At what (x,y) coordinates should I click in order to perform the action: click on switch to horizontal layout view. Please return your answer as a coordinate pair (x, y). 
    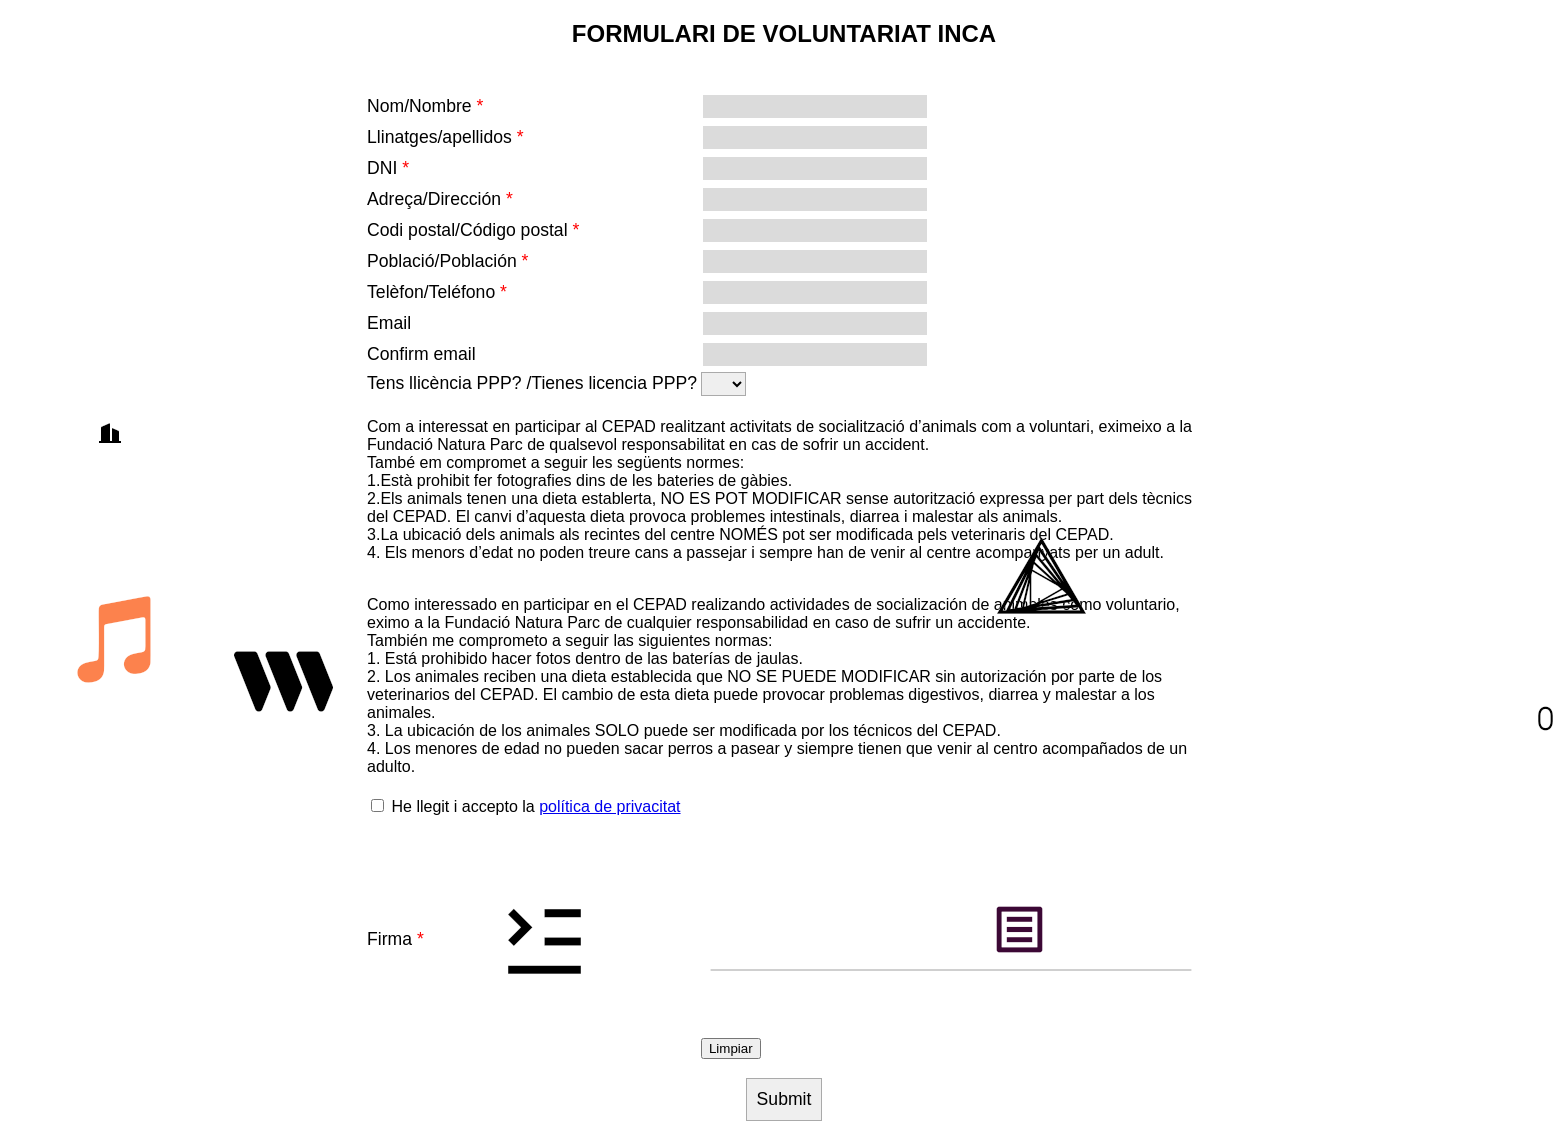
    Looking at the image, I should click on (1019, 929).